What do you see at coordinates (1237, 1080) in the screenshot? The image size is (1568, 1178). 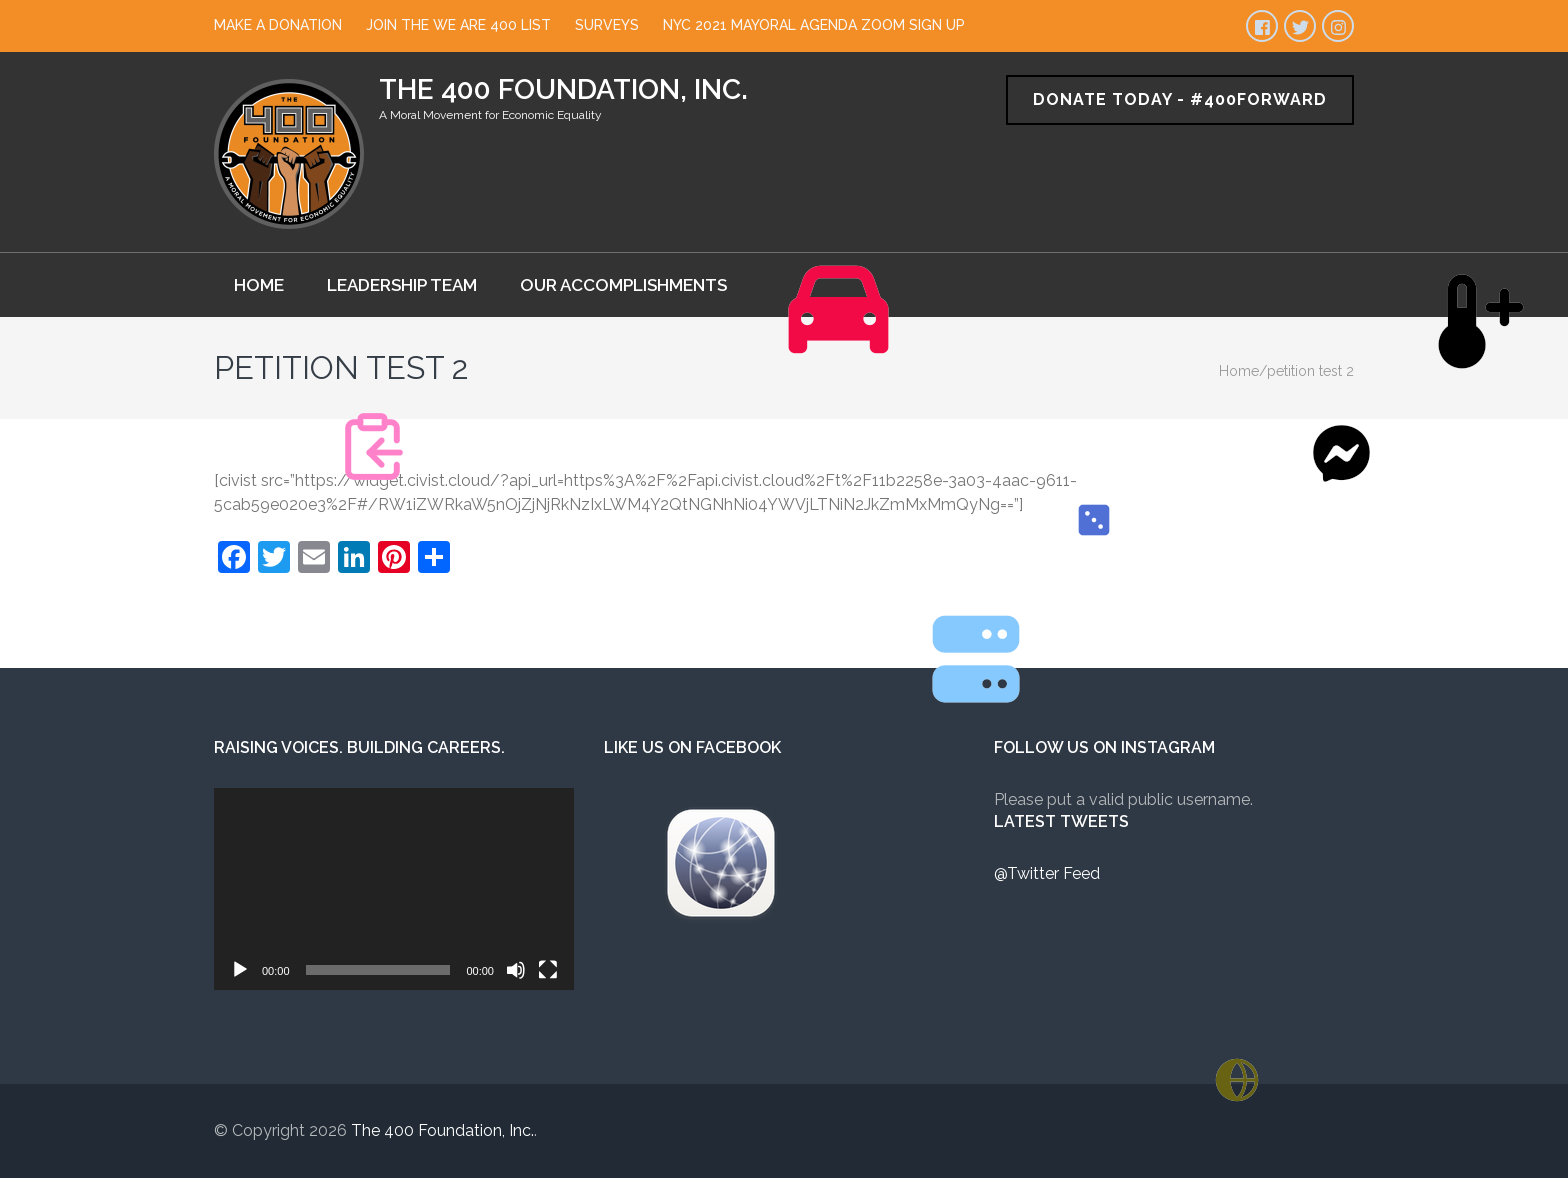 I see `switch to global or worldwide view` at bounding box center [1237, 1080].